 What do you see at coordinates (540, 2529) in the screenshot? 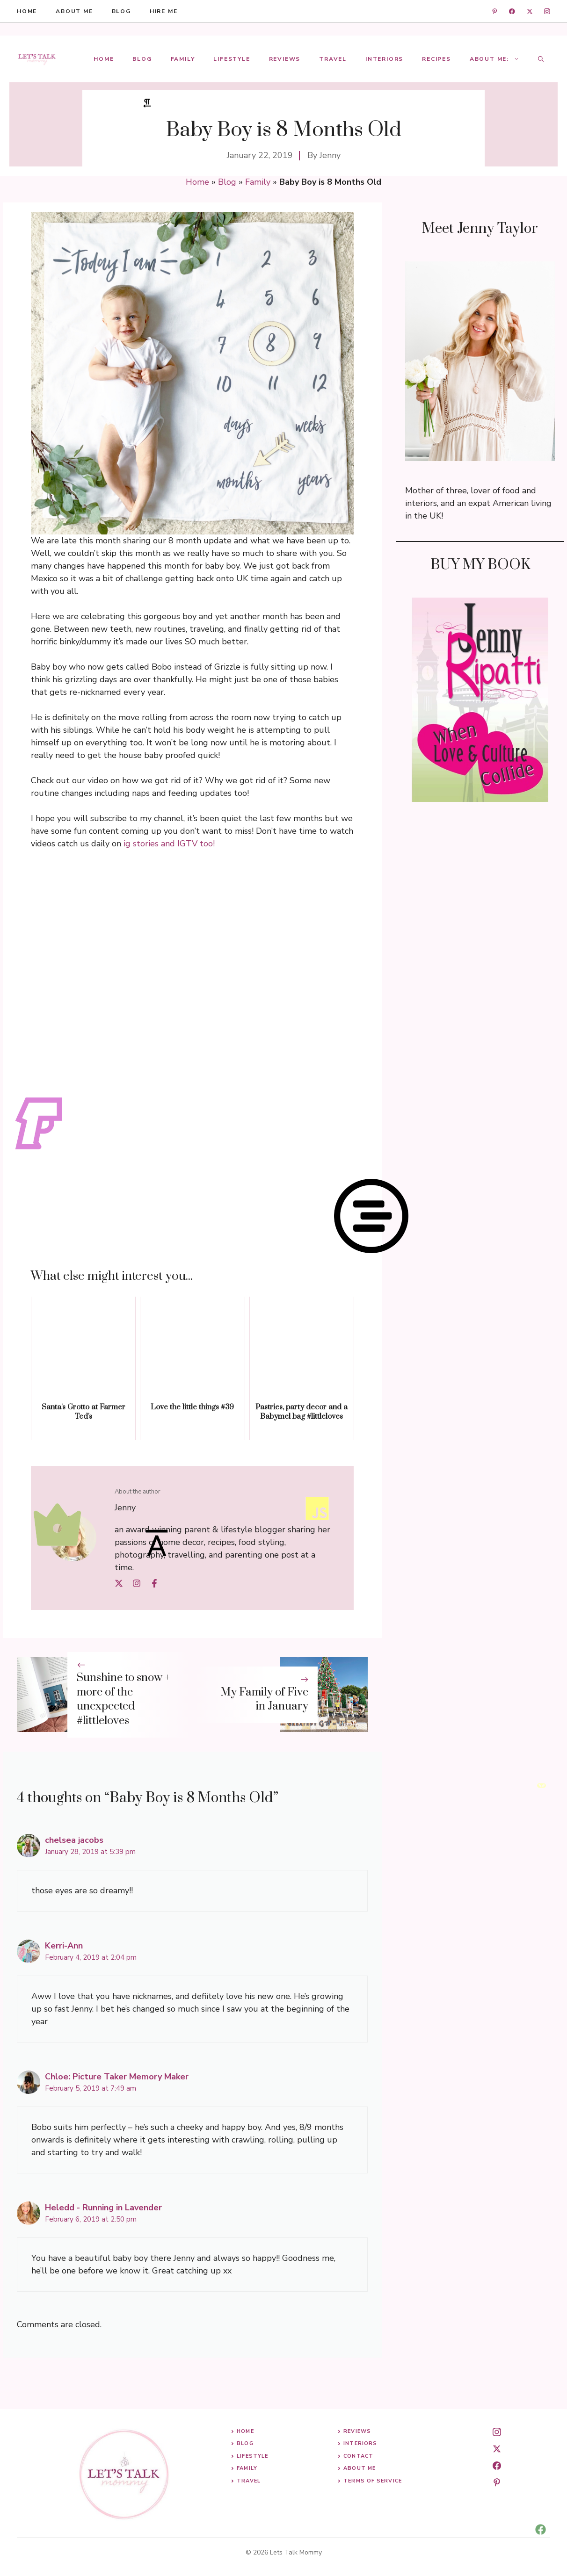
I see `open facebook` at bounding box center [540, 2529].